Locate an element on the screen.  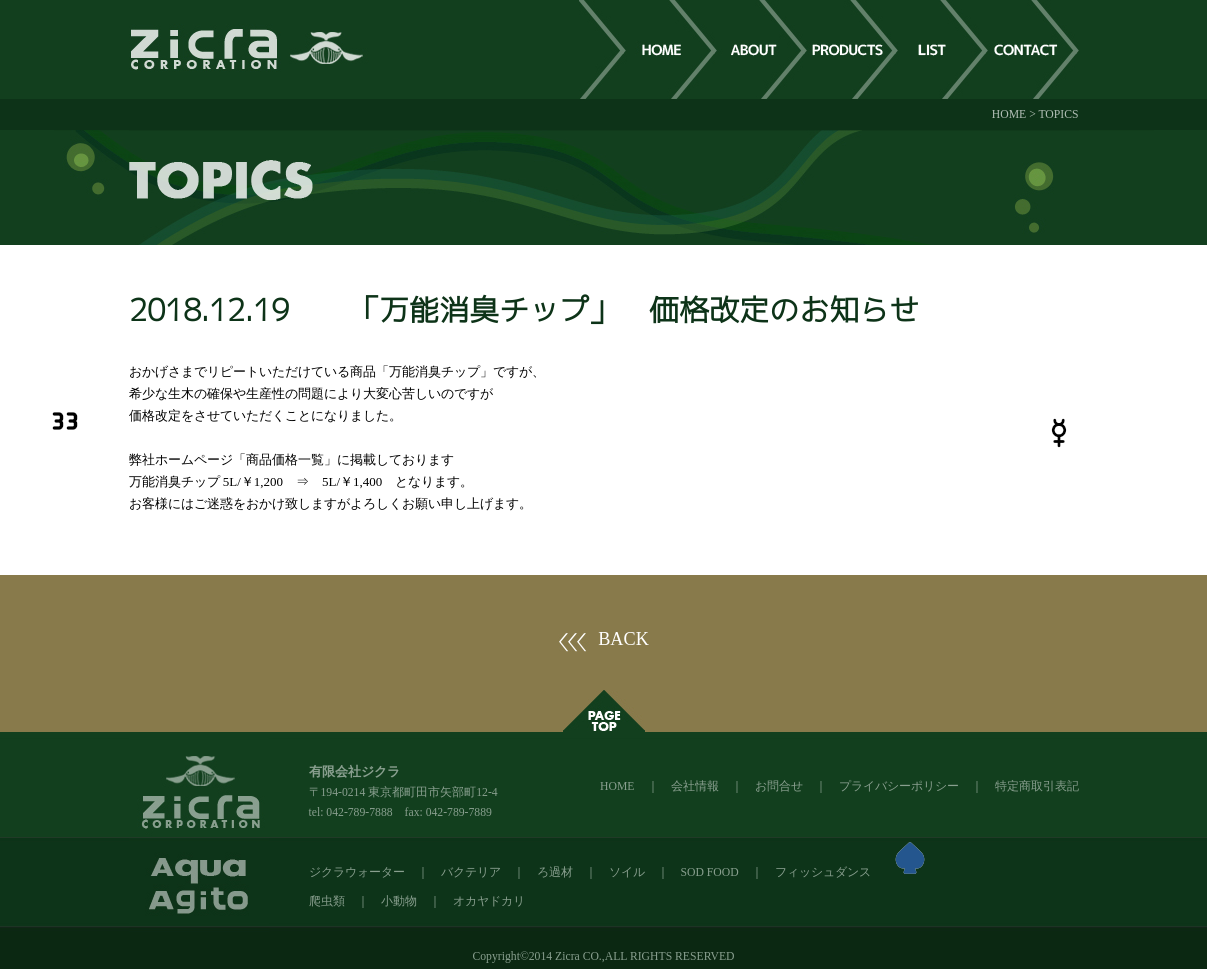
spade suit symbol for card games is located at coordinates (910, 858).